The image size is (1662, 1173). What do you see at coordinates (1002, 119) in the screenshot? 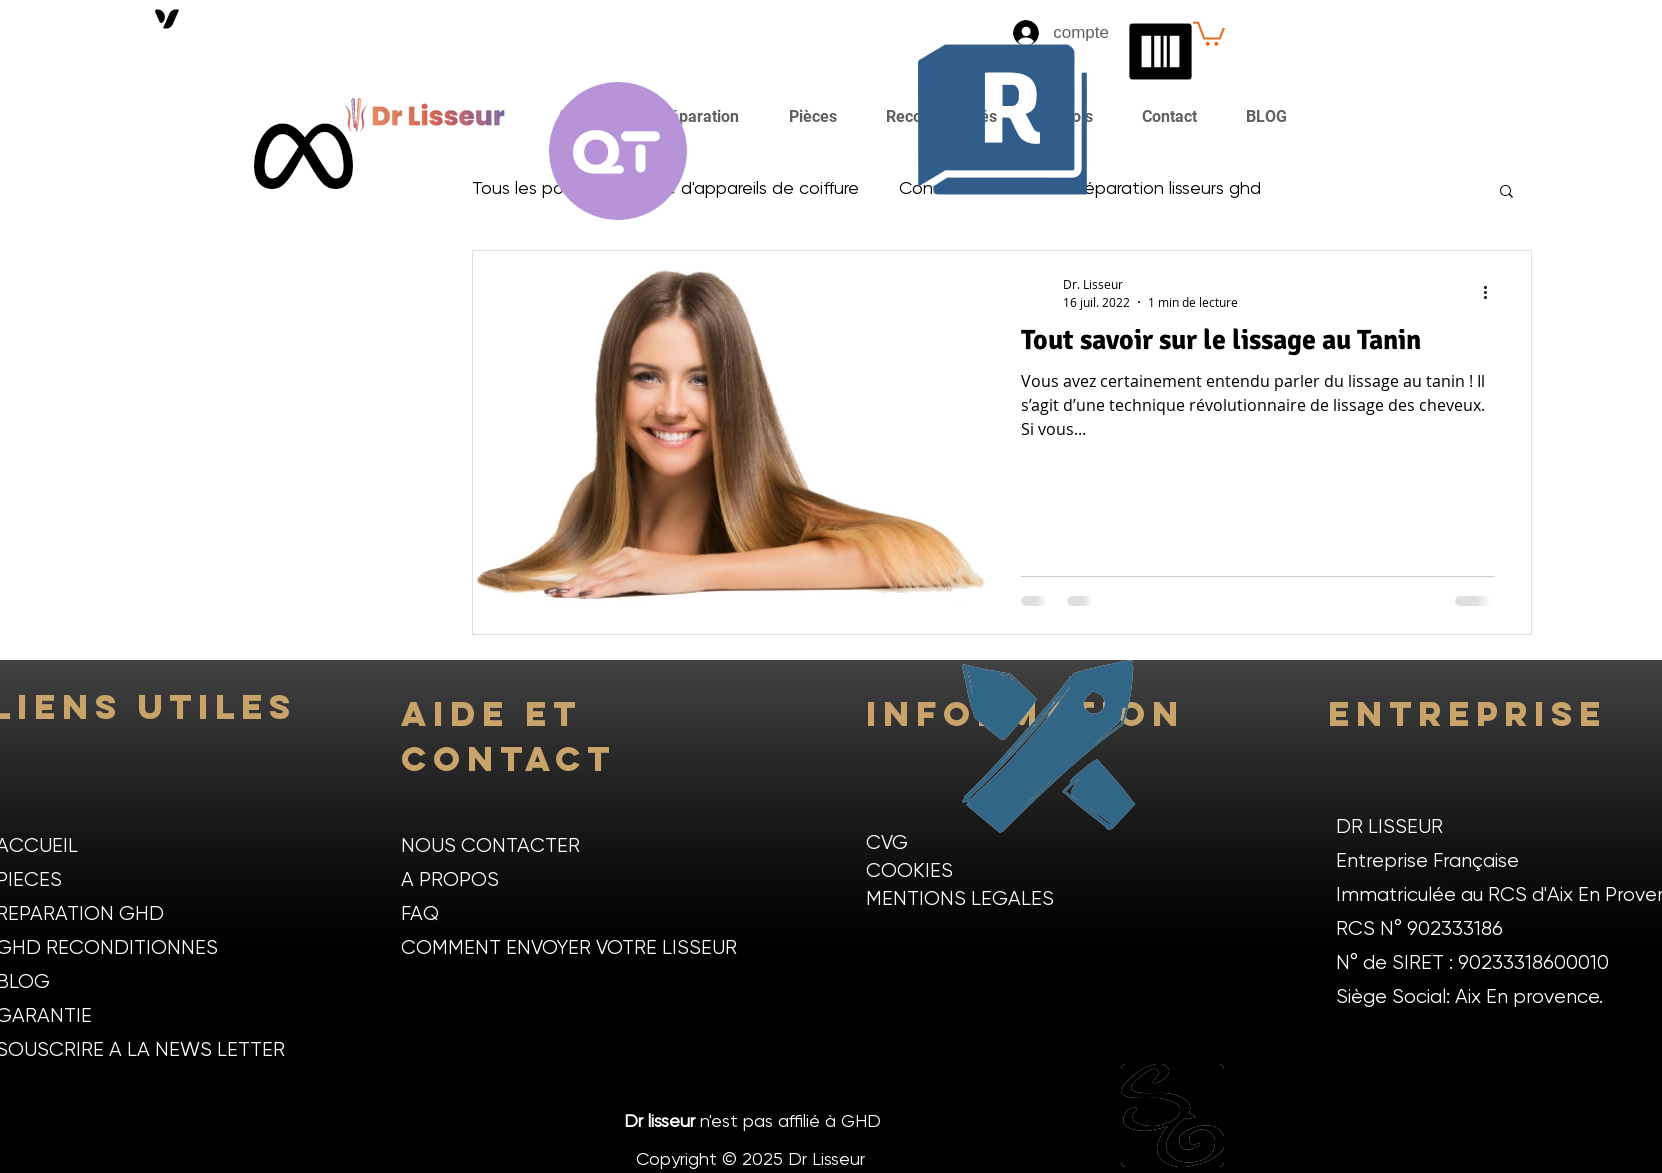
I see `open Autodesk Revit application` at bounding box center [1002, 119].